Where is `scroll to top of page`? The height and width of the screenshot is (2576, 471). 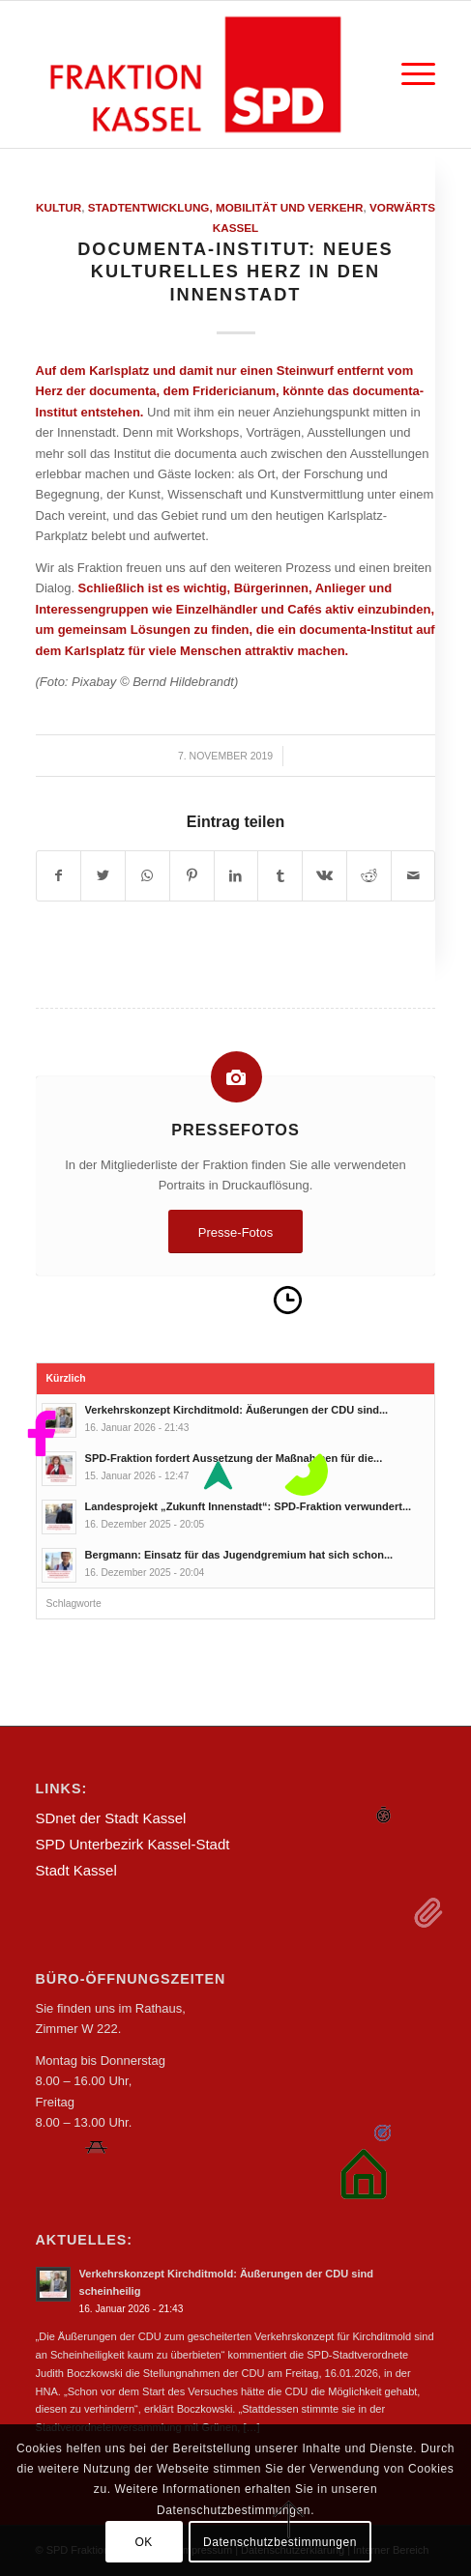 scroll to top of page is located at coordinates (288, 2519).